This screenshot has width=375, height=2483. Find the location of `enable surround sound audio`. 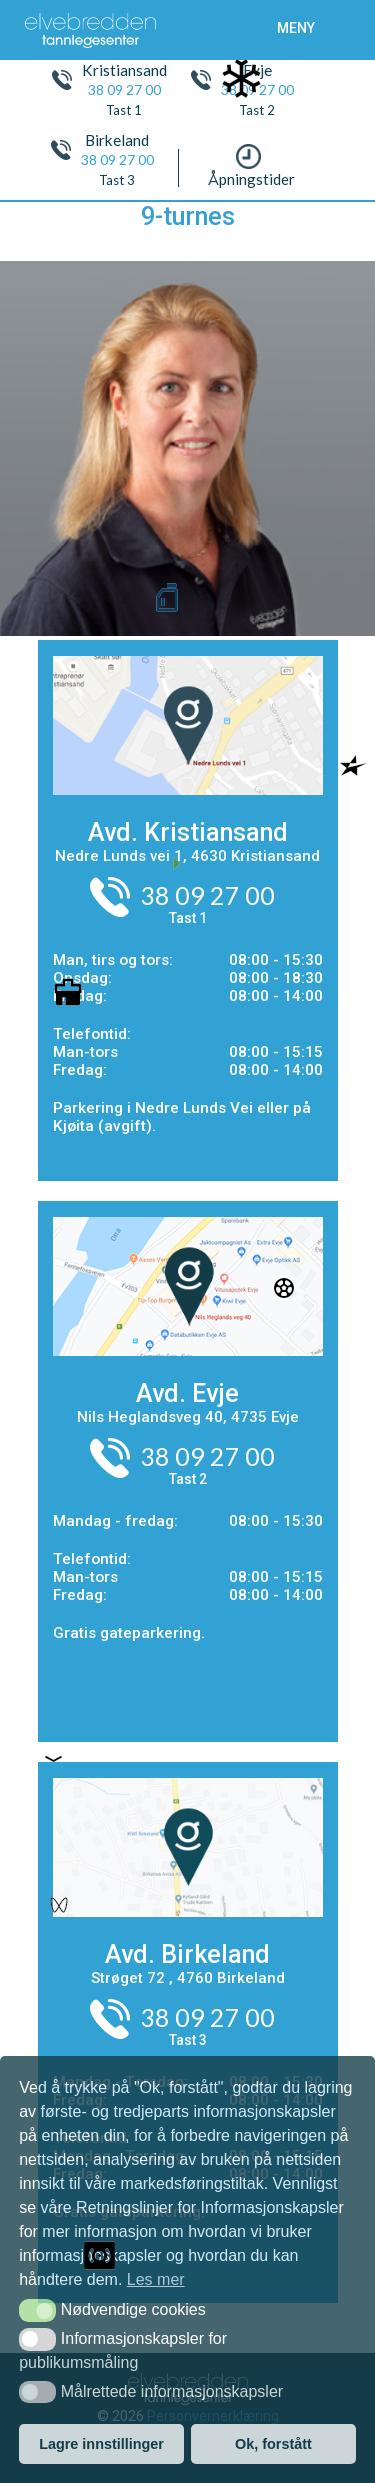

enable surround sound audio is located at coordinates (99, 2255).